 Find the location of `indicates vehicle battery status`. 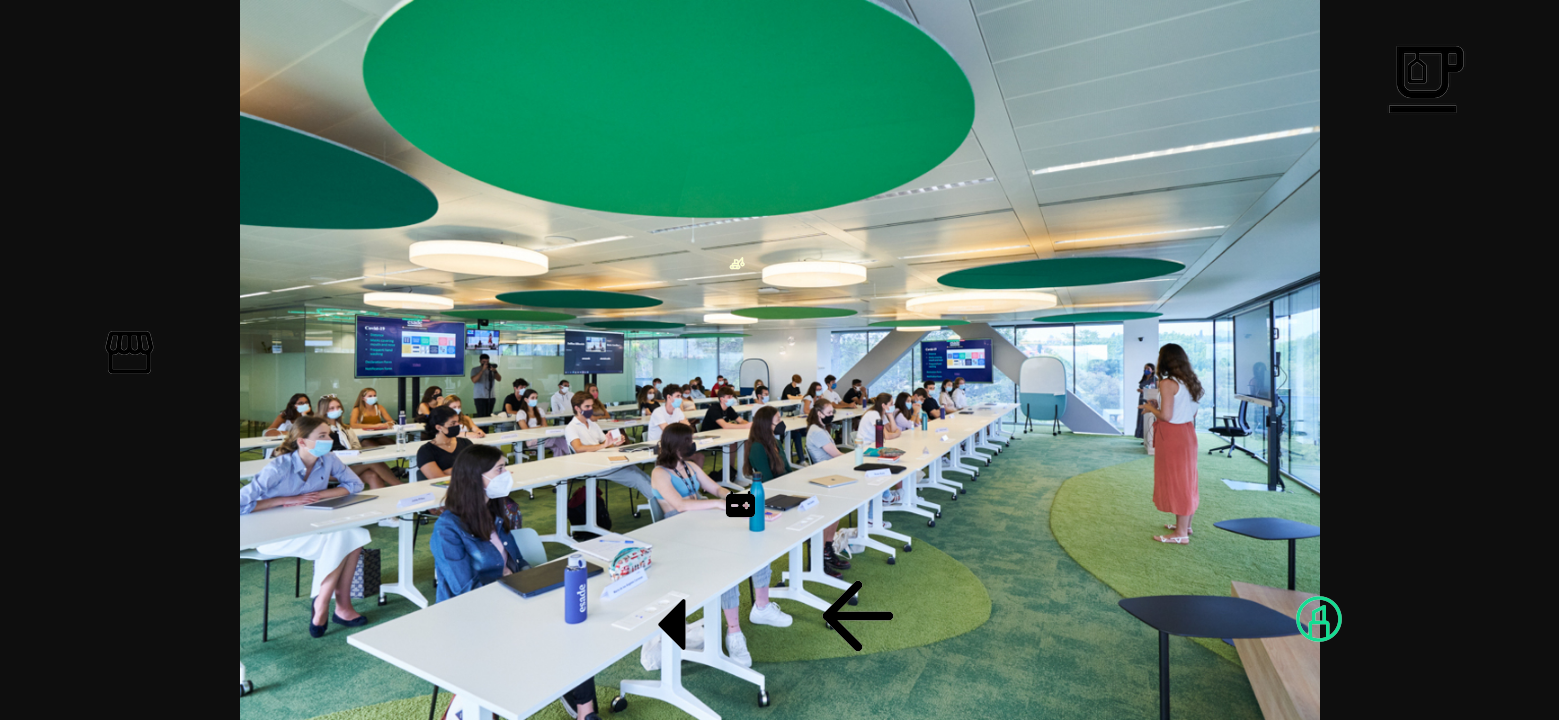

indicates vehicle battery status is located at coordinates (740, 505).